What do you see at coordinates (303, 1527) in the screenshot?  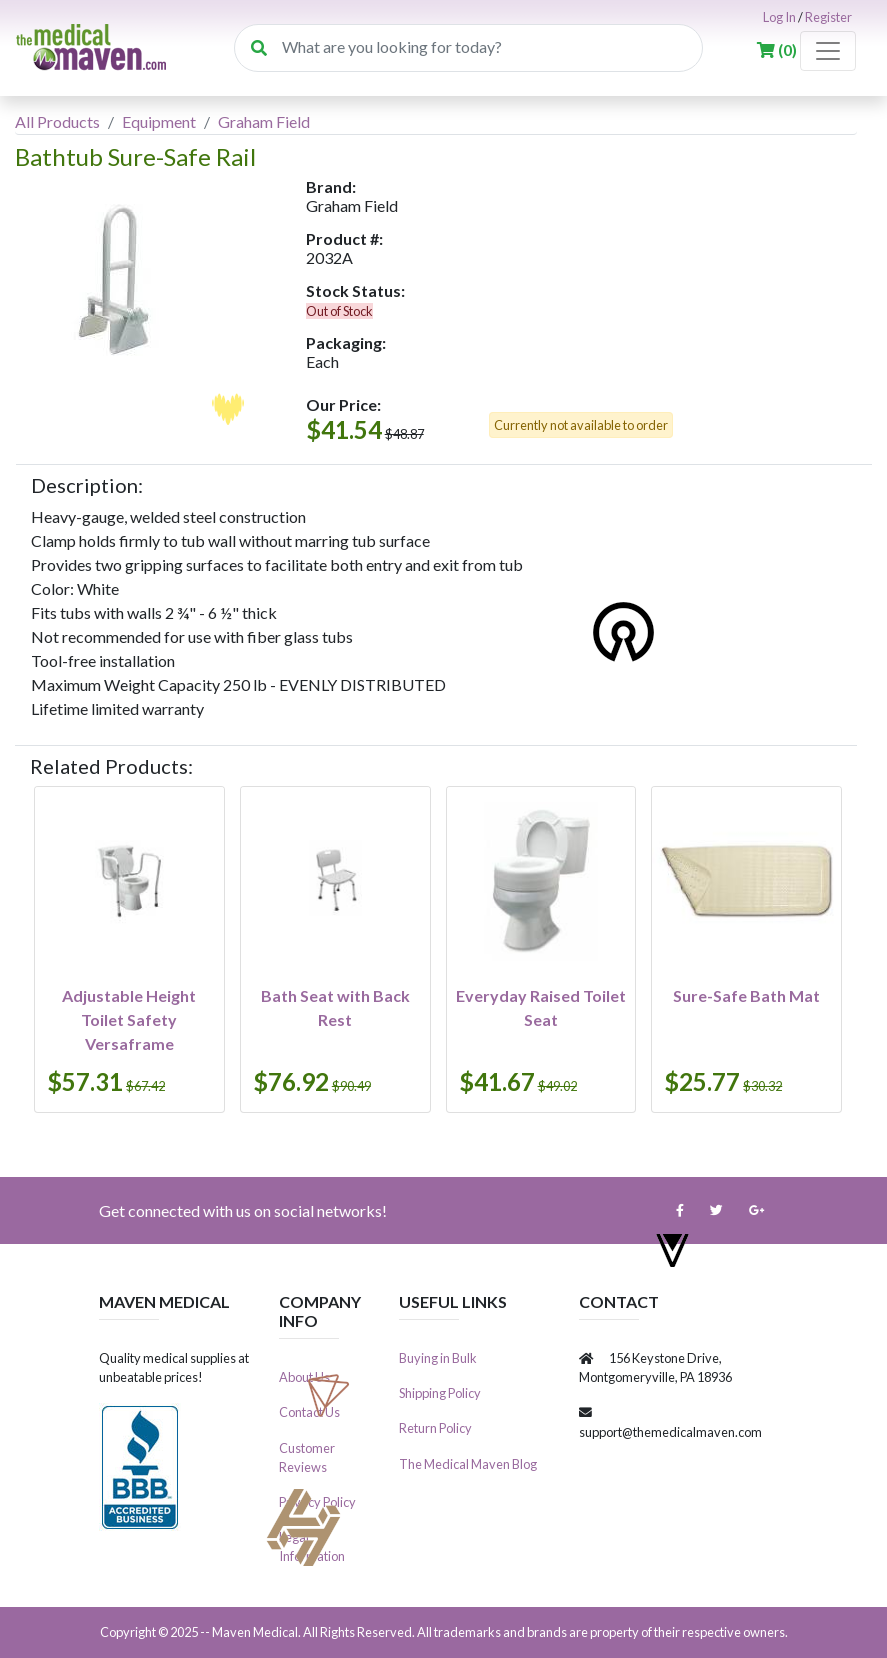 I see `handshake protocol logo` at bounding box center [303, 1527].